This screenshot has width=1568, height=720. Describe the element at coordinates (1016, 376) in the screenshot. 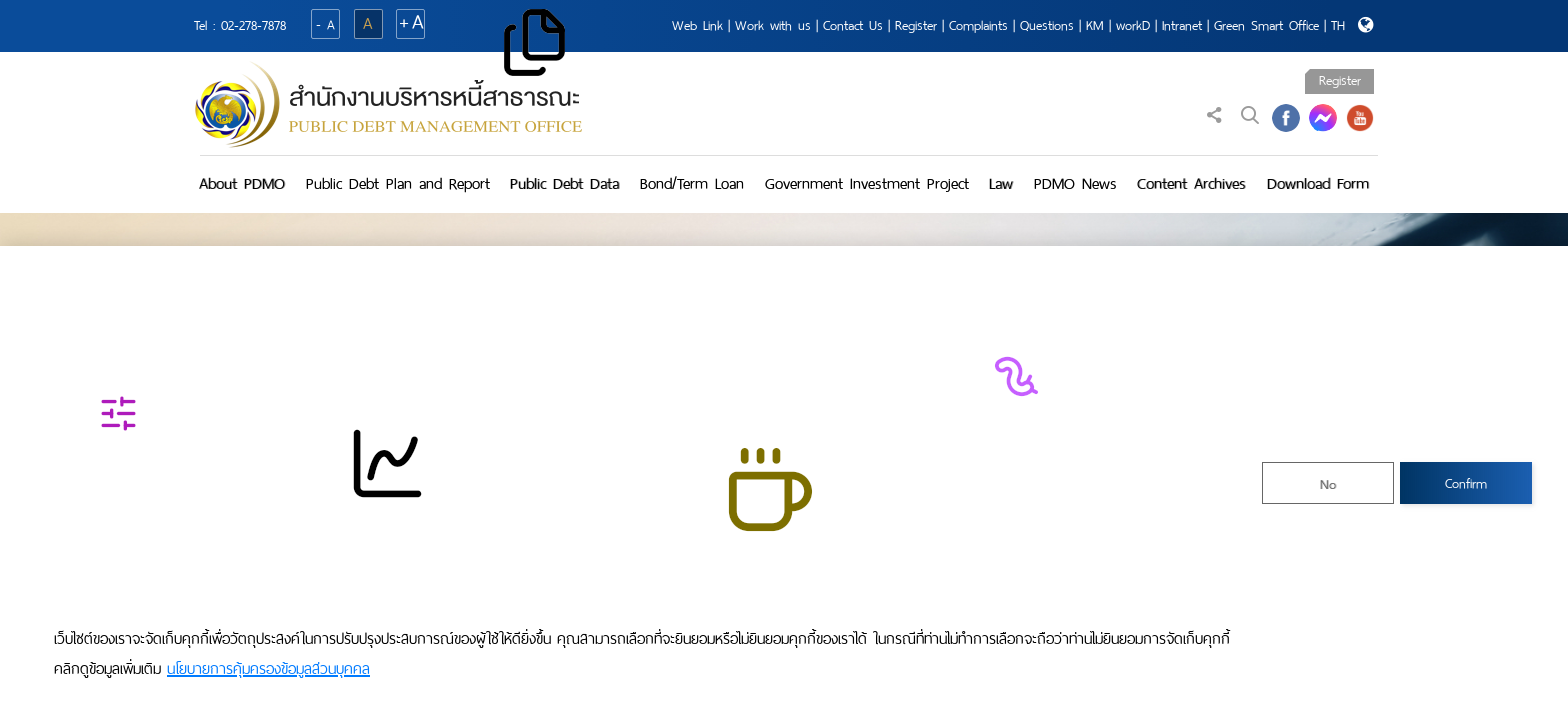

I see `indicates pest or malware detection` at that location.